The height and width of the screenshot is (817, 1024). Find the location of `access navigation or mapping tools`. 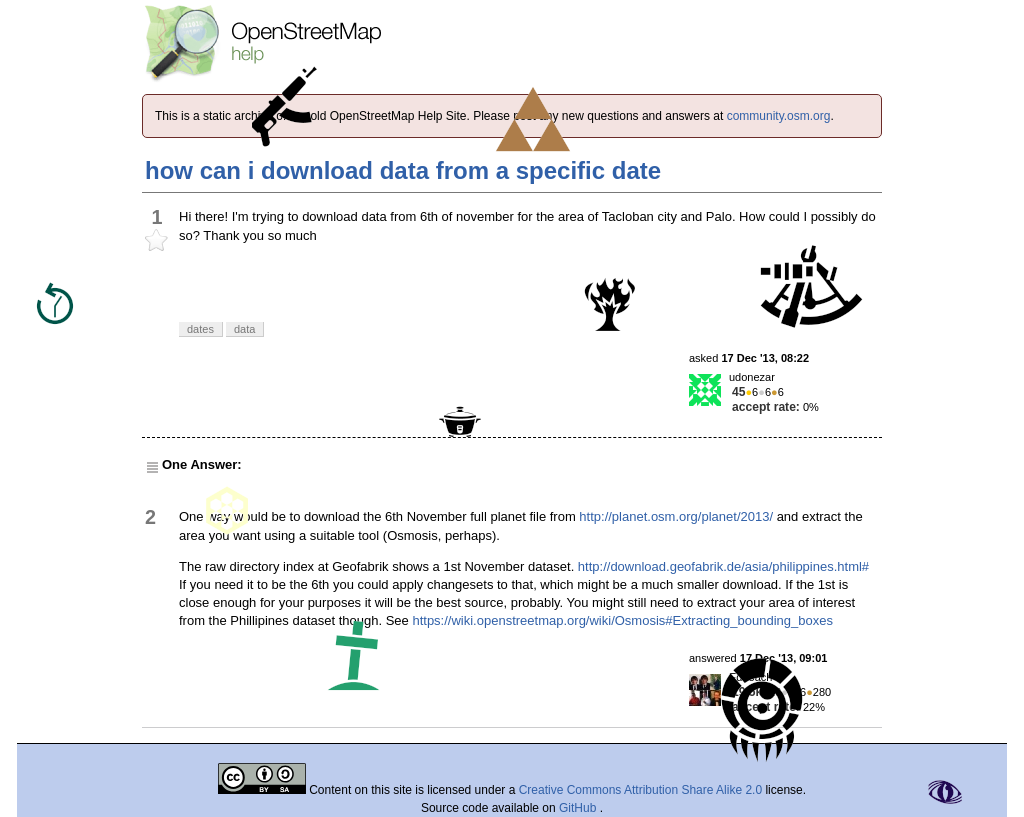

access navigation or mapping tools is located at coordinates (811, 286).